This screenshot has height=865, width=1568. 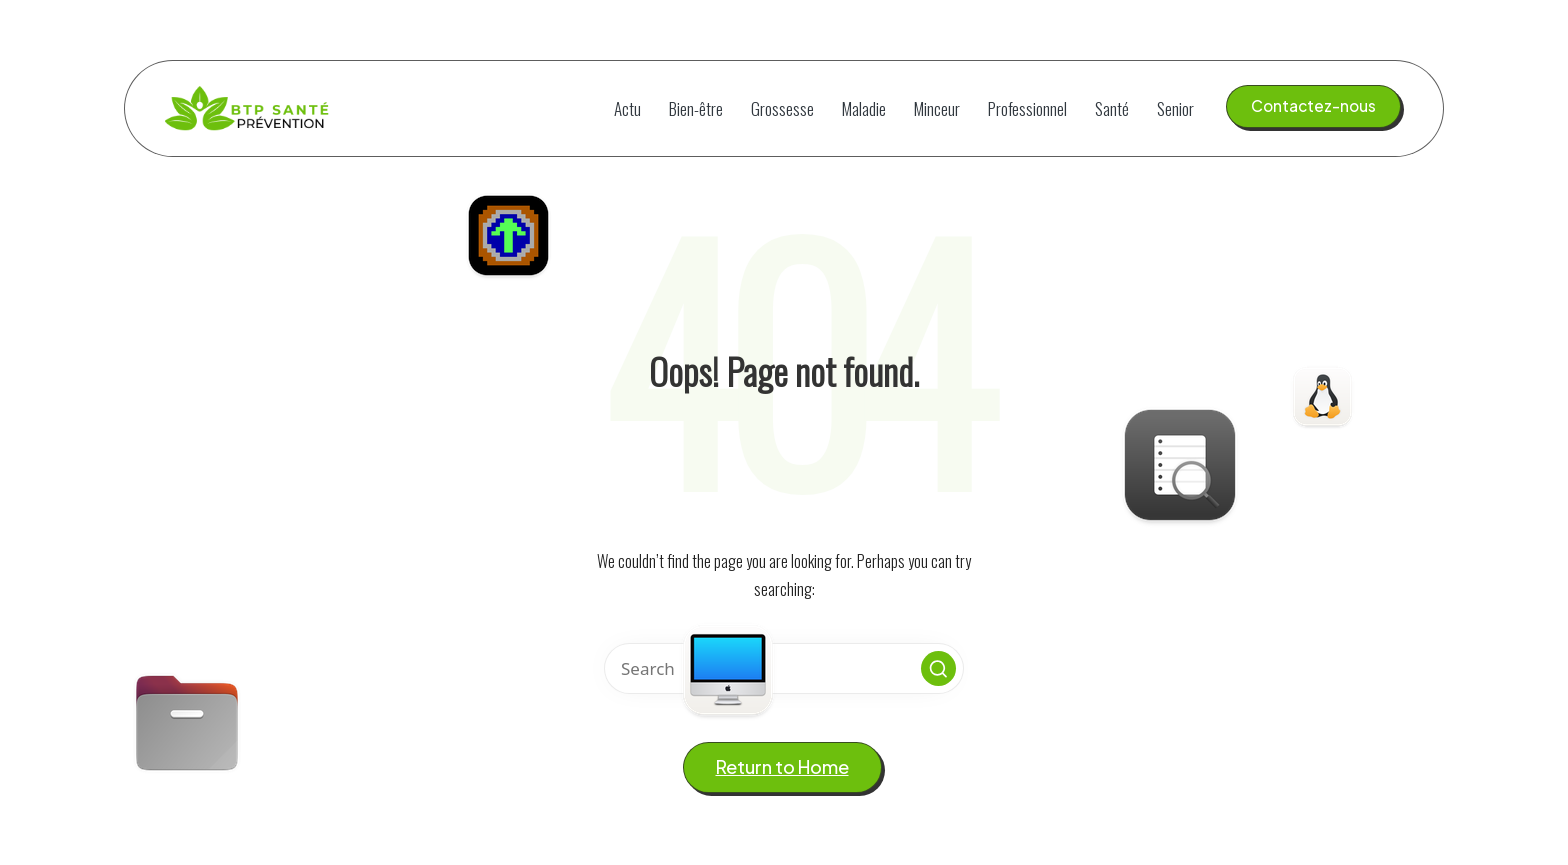 I want to click on open the nautilus file manager, so click(x=187, y=723).